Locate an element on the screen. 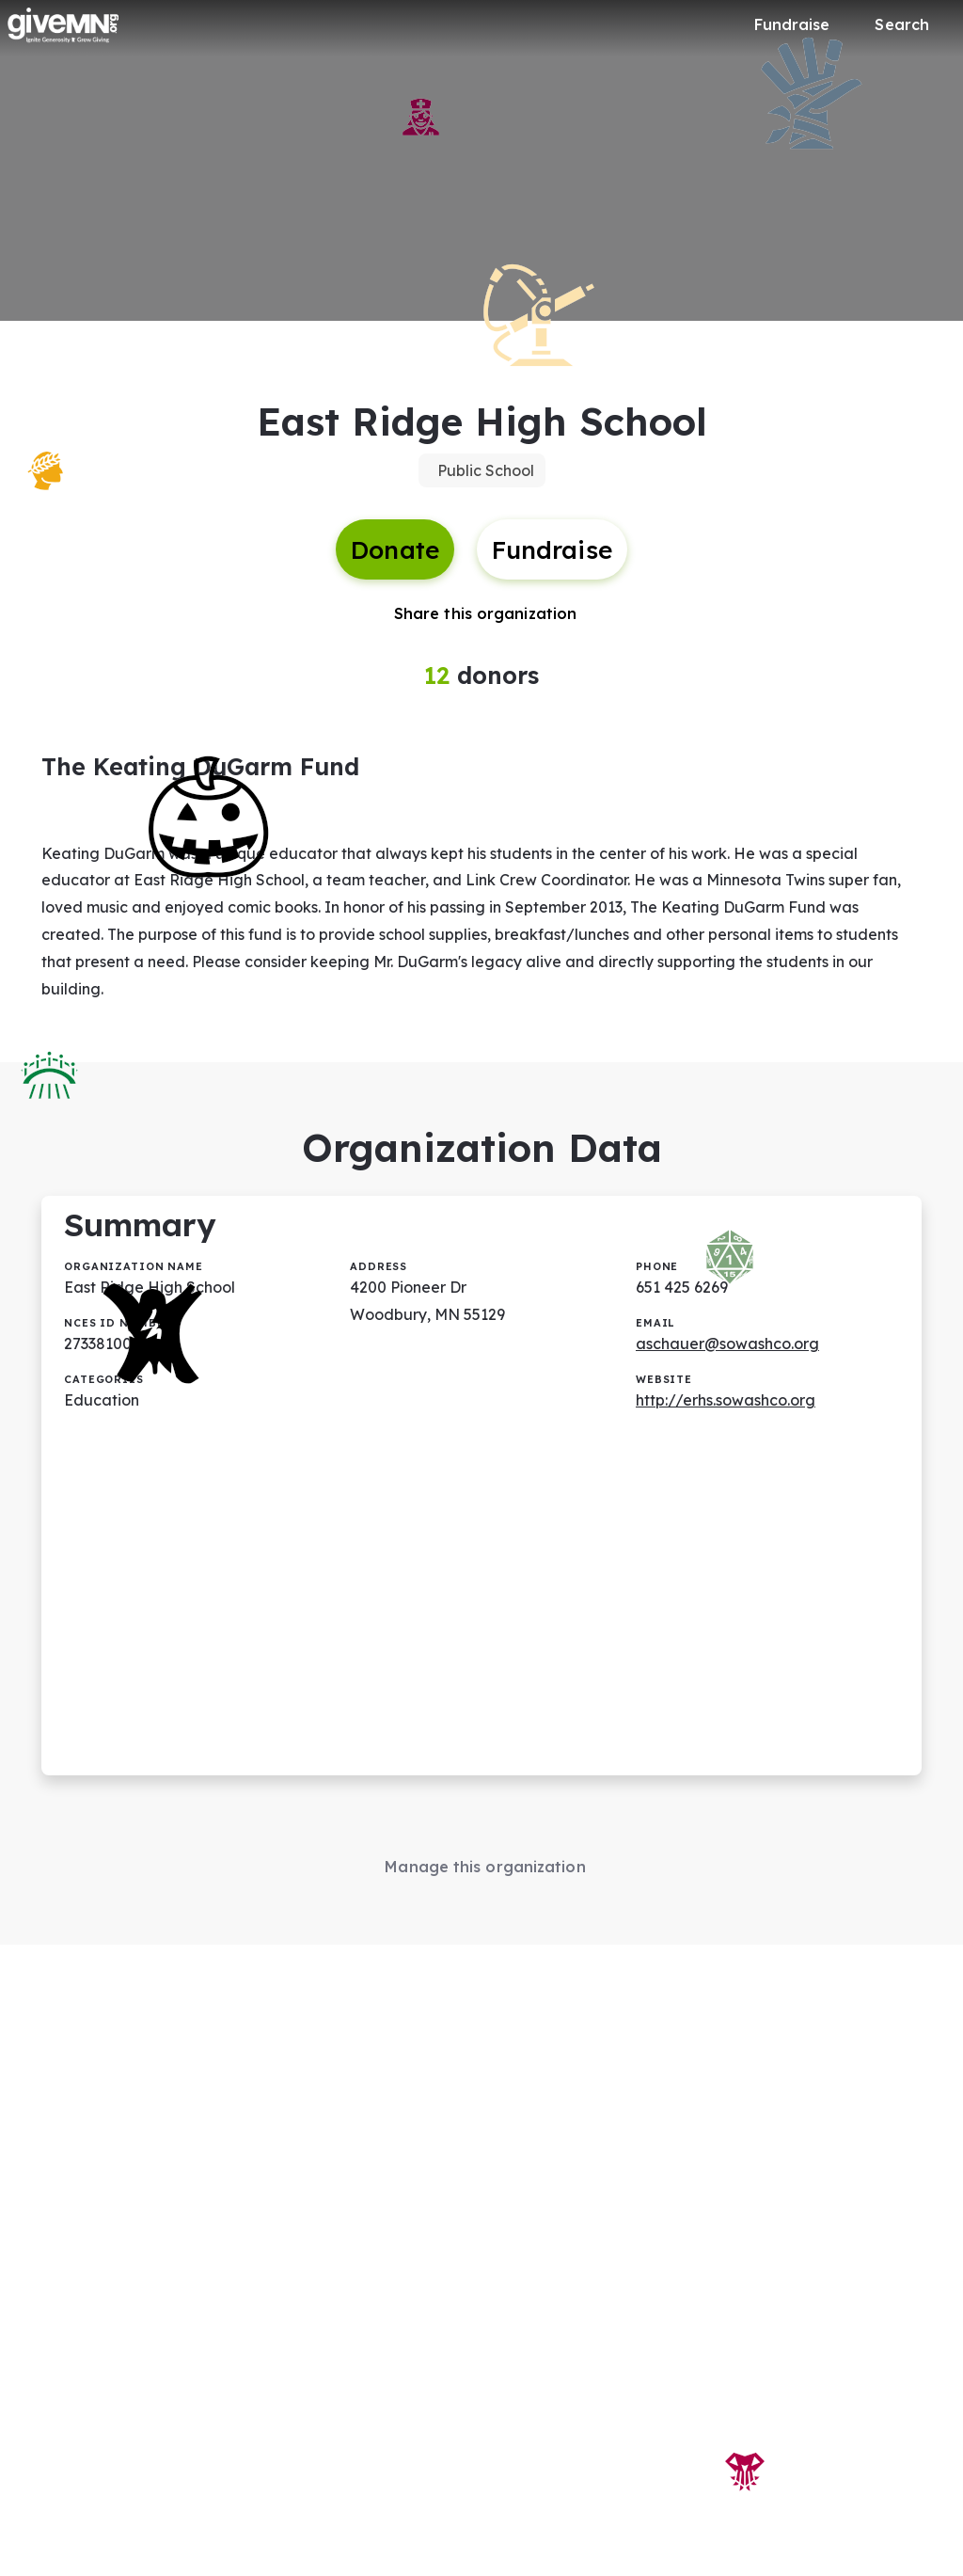  access halloween-themed content or events is located at coordinates (209, 817).